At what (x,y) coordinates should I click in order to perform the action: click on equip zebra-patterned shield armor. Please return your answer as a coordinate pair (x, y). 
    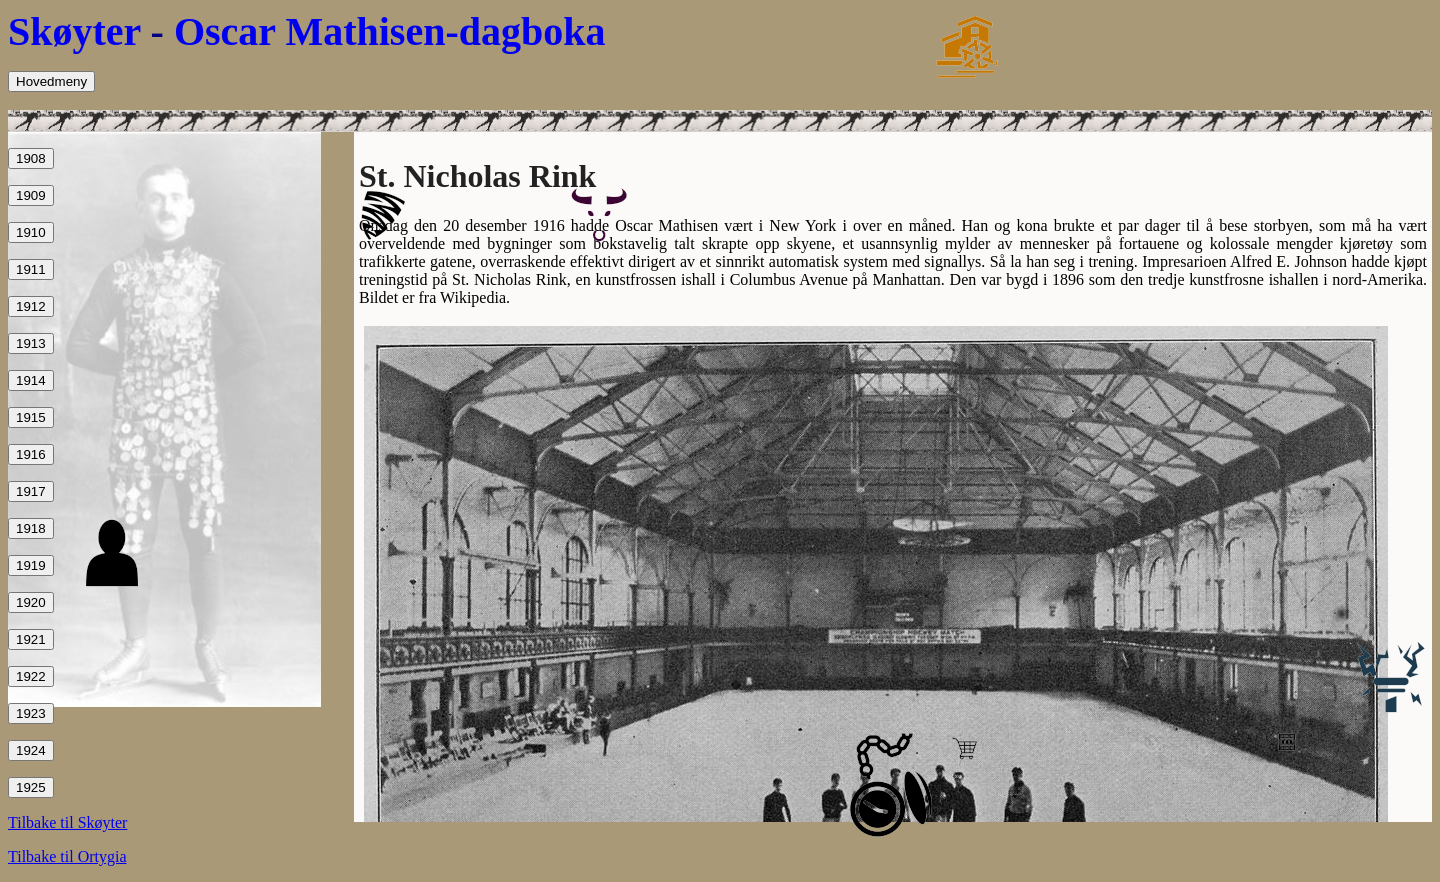
    Looking at the image, I should click on (382, 215).